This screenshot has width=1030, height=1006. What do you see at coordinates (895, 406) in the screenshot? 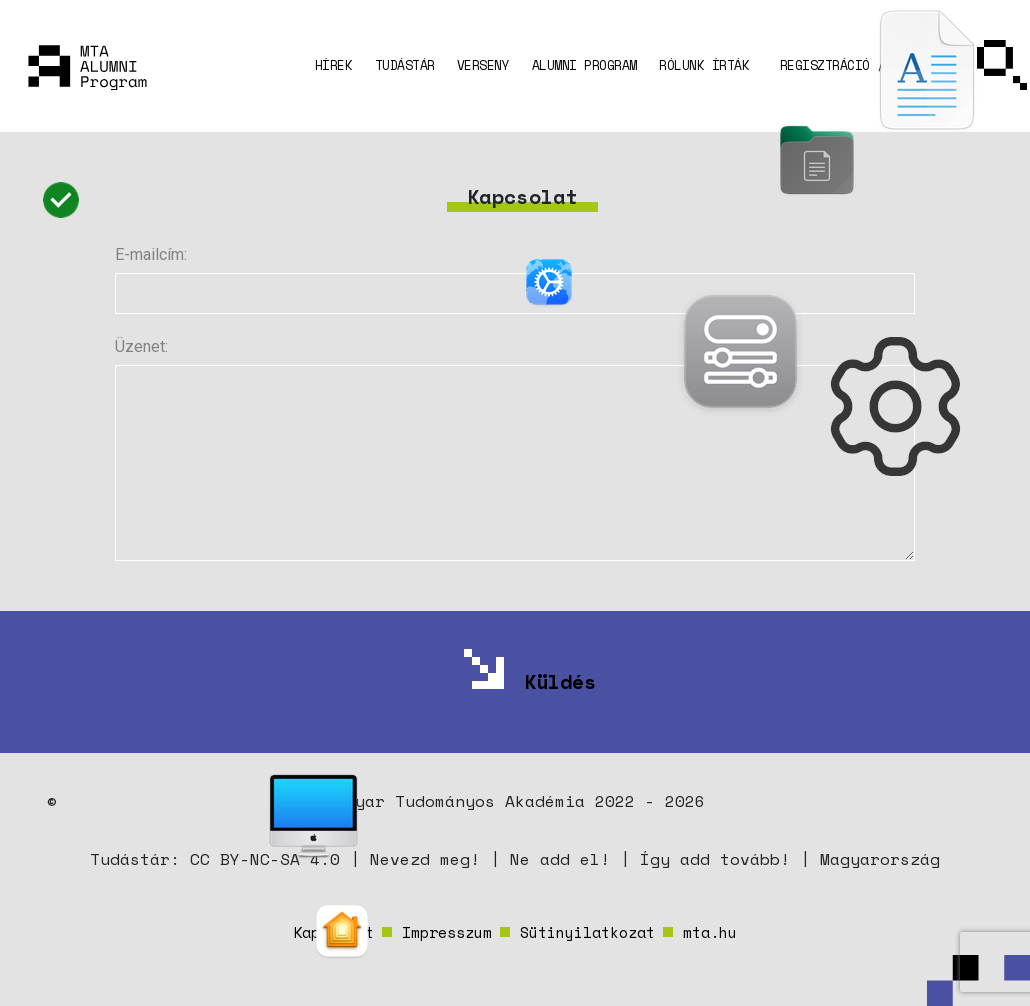
I see `access system settings` at bounding box center [895, 406].